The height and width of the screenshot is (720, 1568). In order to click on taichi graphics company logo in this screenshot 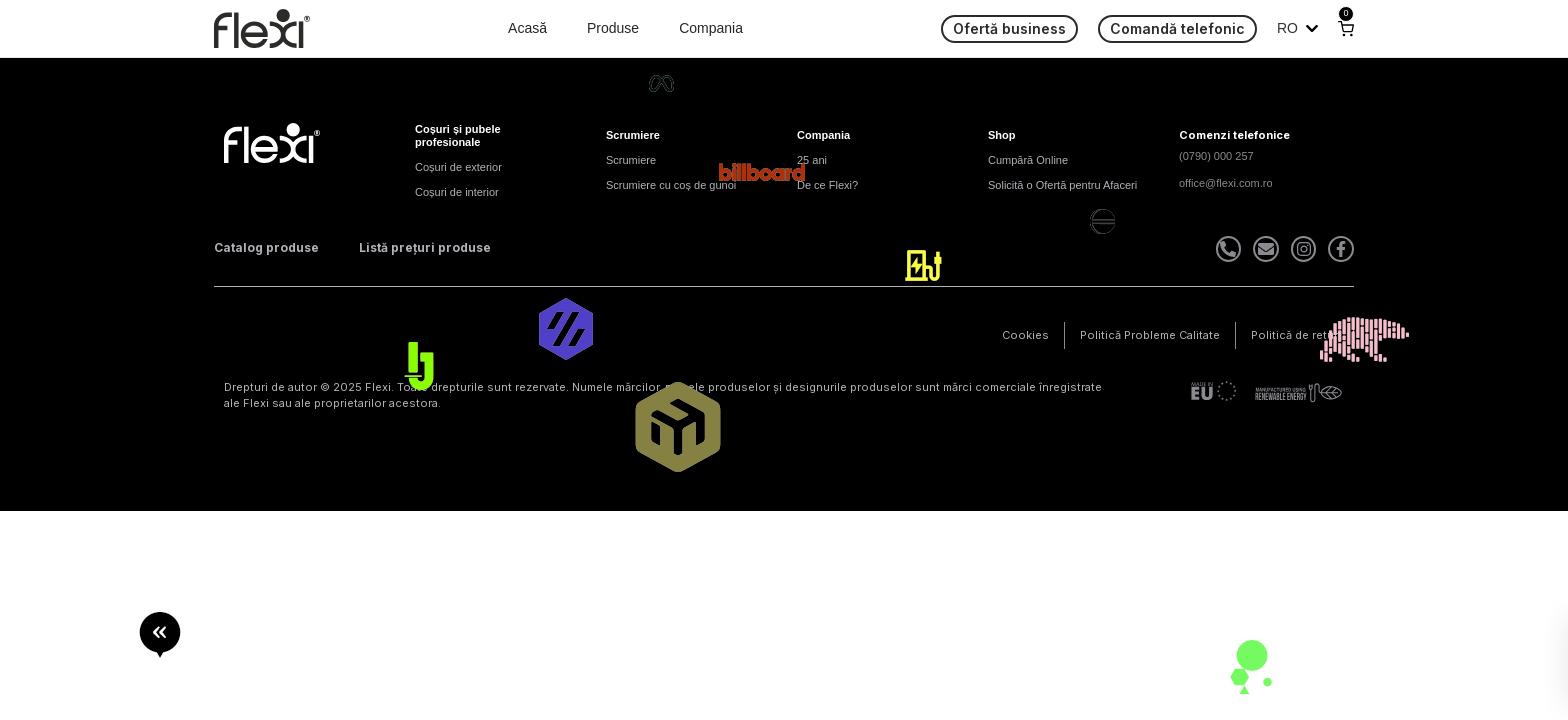, I will do `click(1251, 667)`.